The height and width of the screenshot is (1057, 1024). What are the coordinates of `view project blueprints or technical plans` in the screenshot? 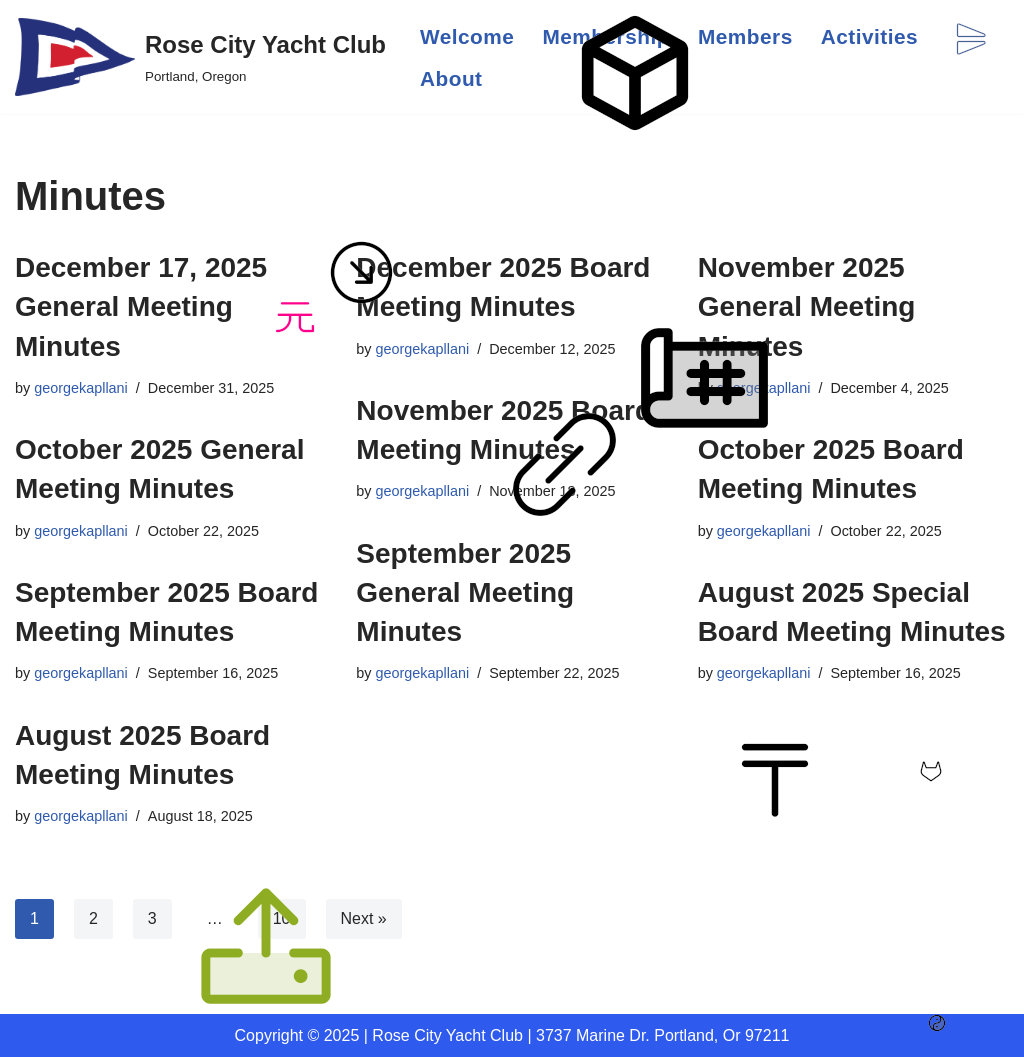 It's located at (704, 382).